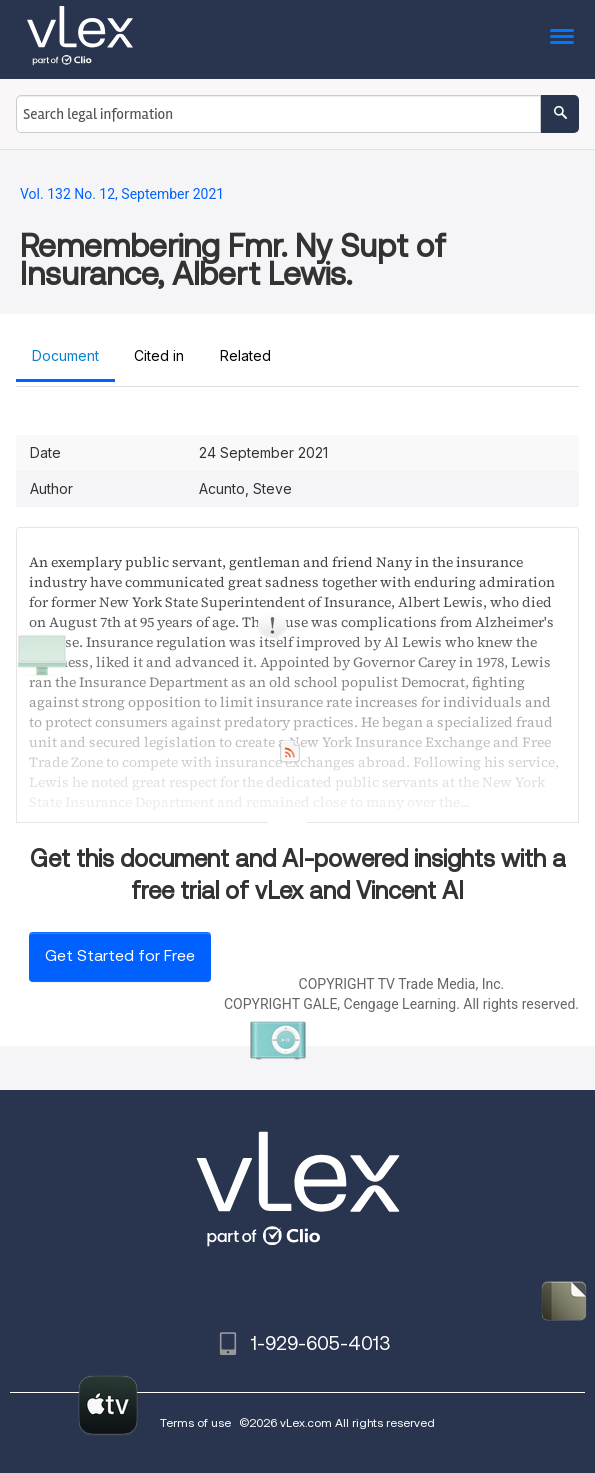 This screenshot has width=595, height=1473. What do you see at coordinates (564, 1300) in the screenshot?
I see `change desktop wallpaper settings` at bounding box center [564, 1300].